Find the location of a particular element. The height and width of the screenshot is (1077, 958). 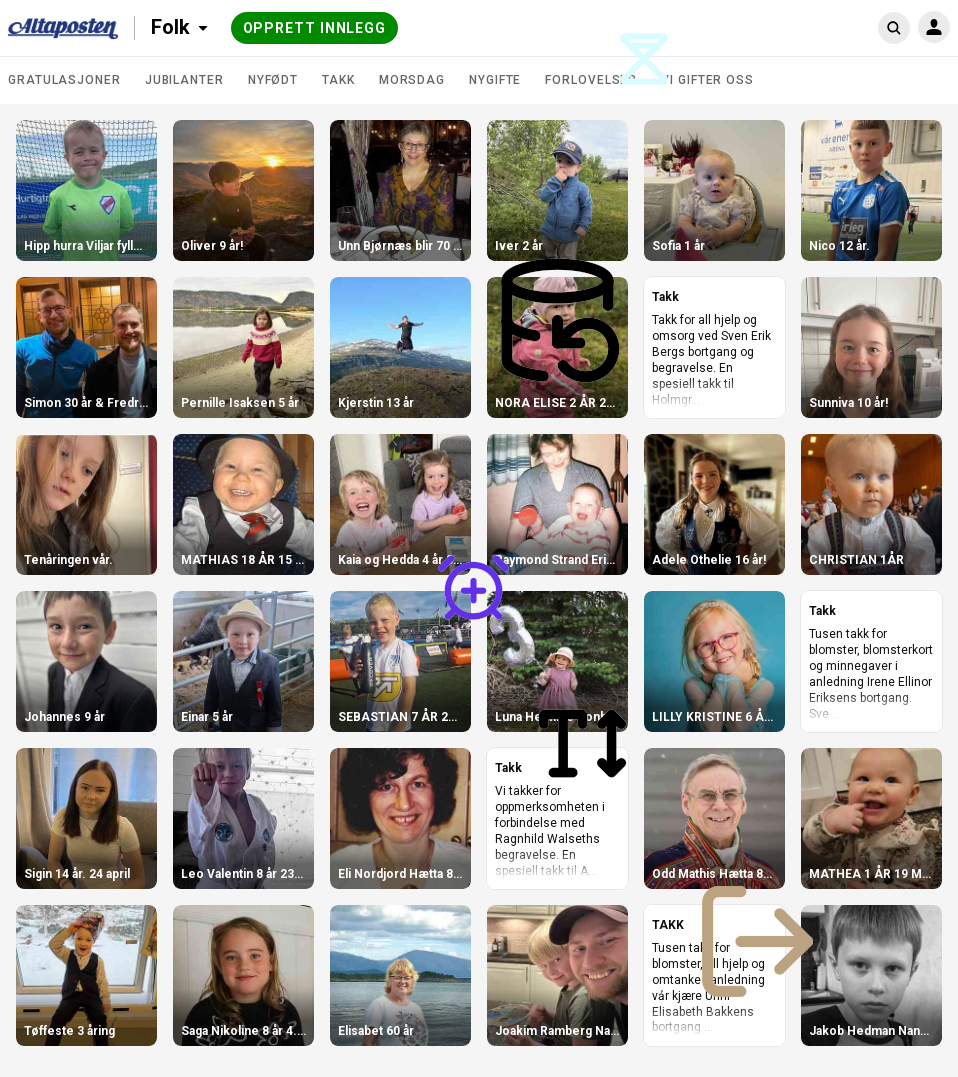

restore database from backup is located at coordinates (557, 320).